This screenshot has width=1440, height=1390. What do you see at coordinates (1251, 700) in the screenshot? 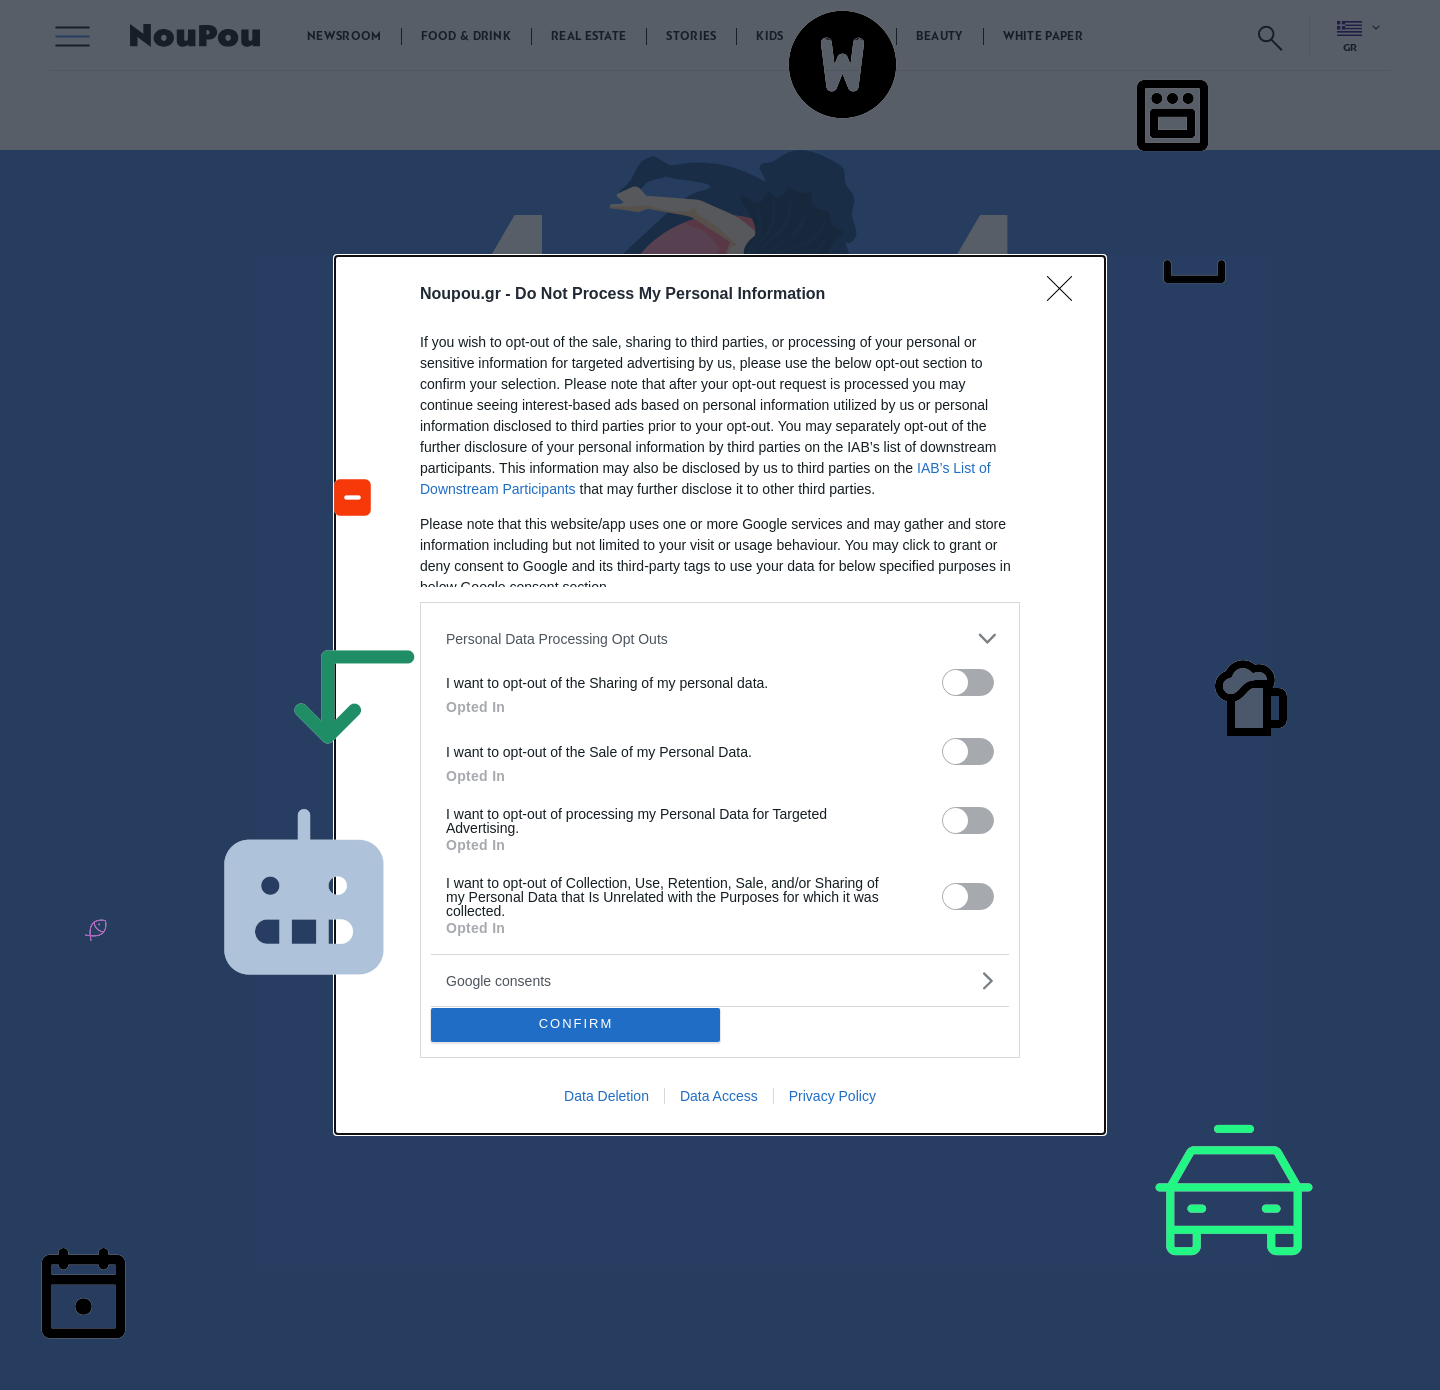
I see `find nearby sports bars or pubs` at bounding box center [1251, 700].